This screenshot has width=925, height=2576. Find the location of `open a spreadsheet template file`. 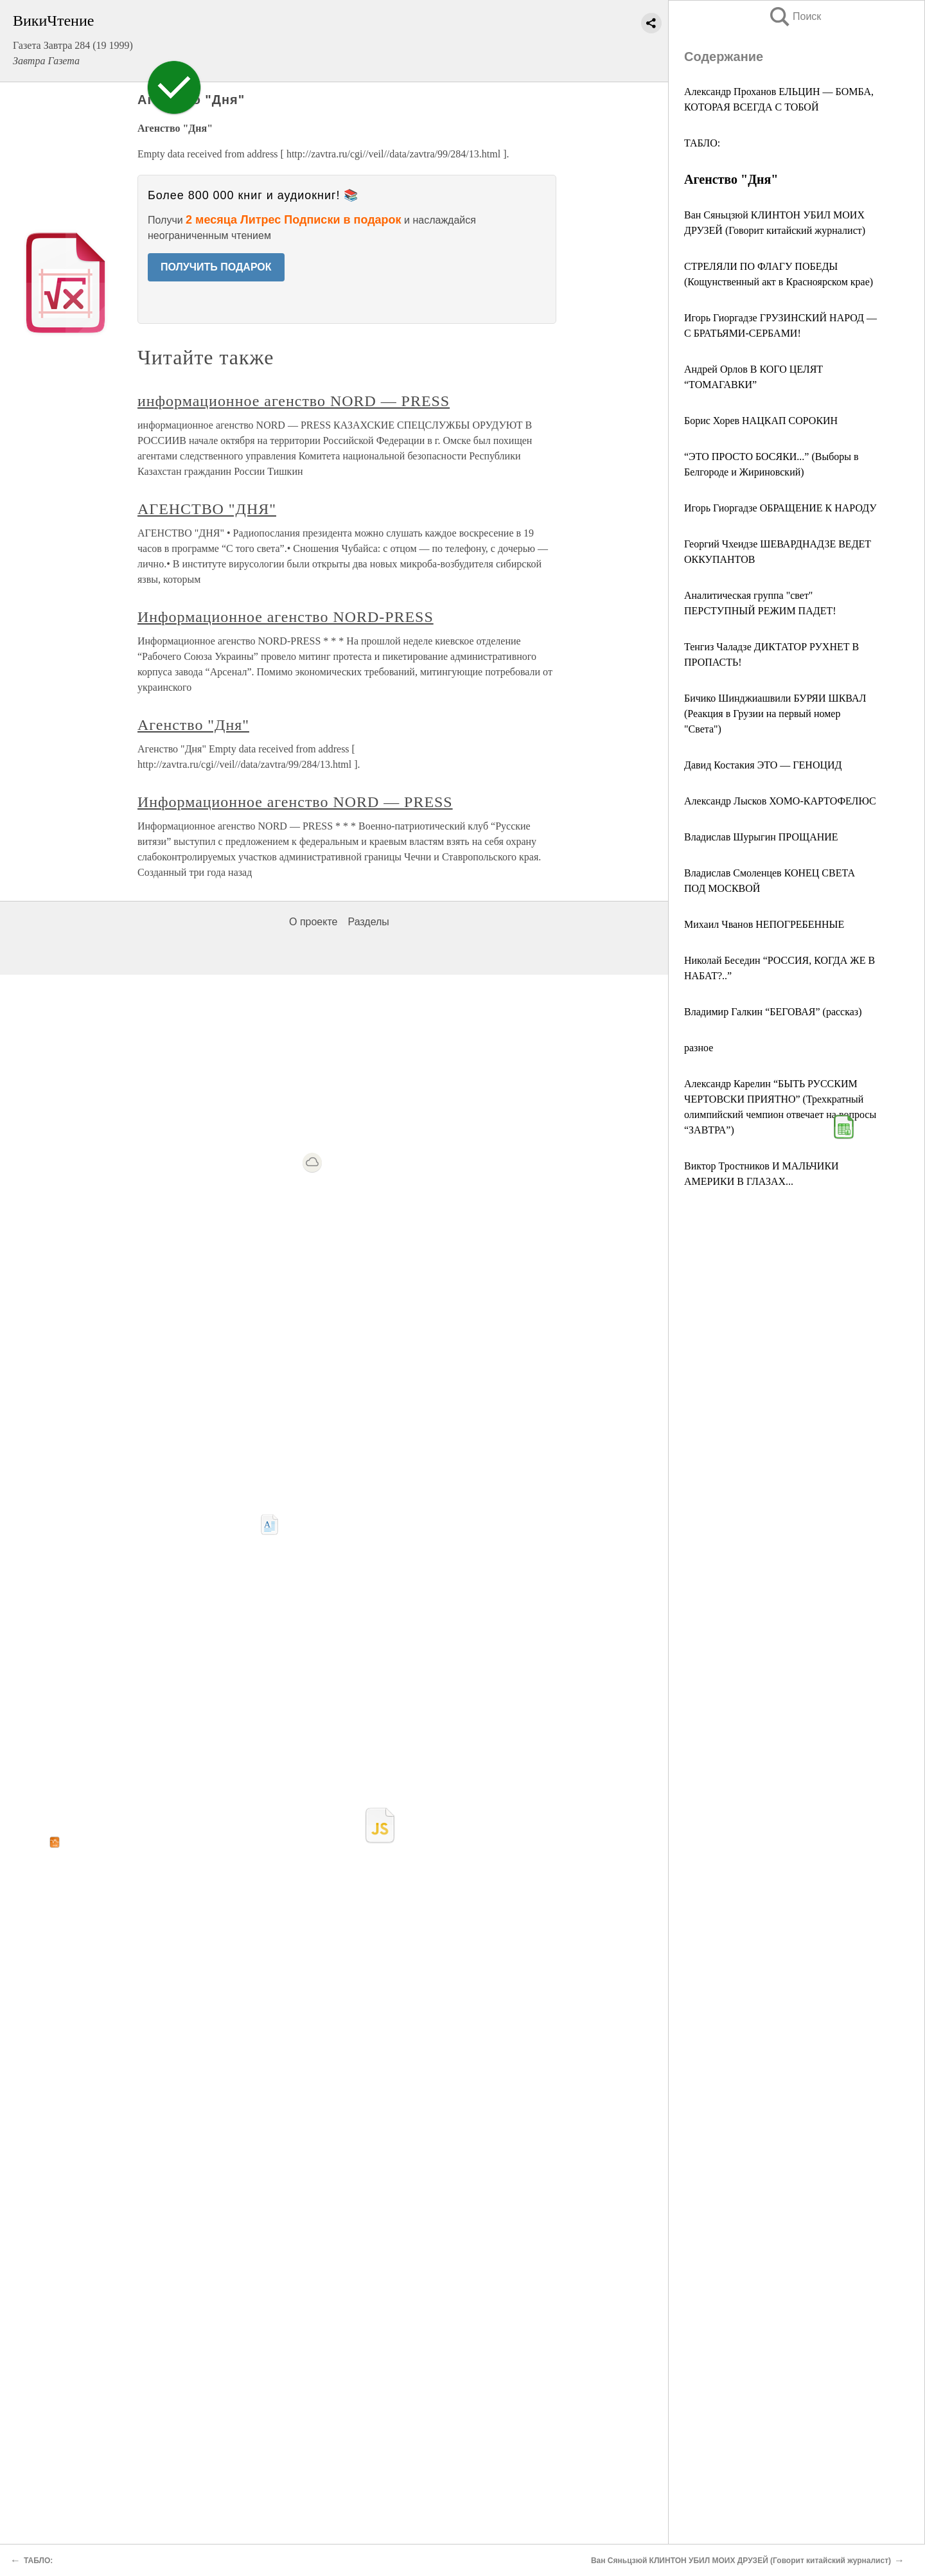

open a spreadsheet template file is located at coordinates (843, 1126).